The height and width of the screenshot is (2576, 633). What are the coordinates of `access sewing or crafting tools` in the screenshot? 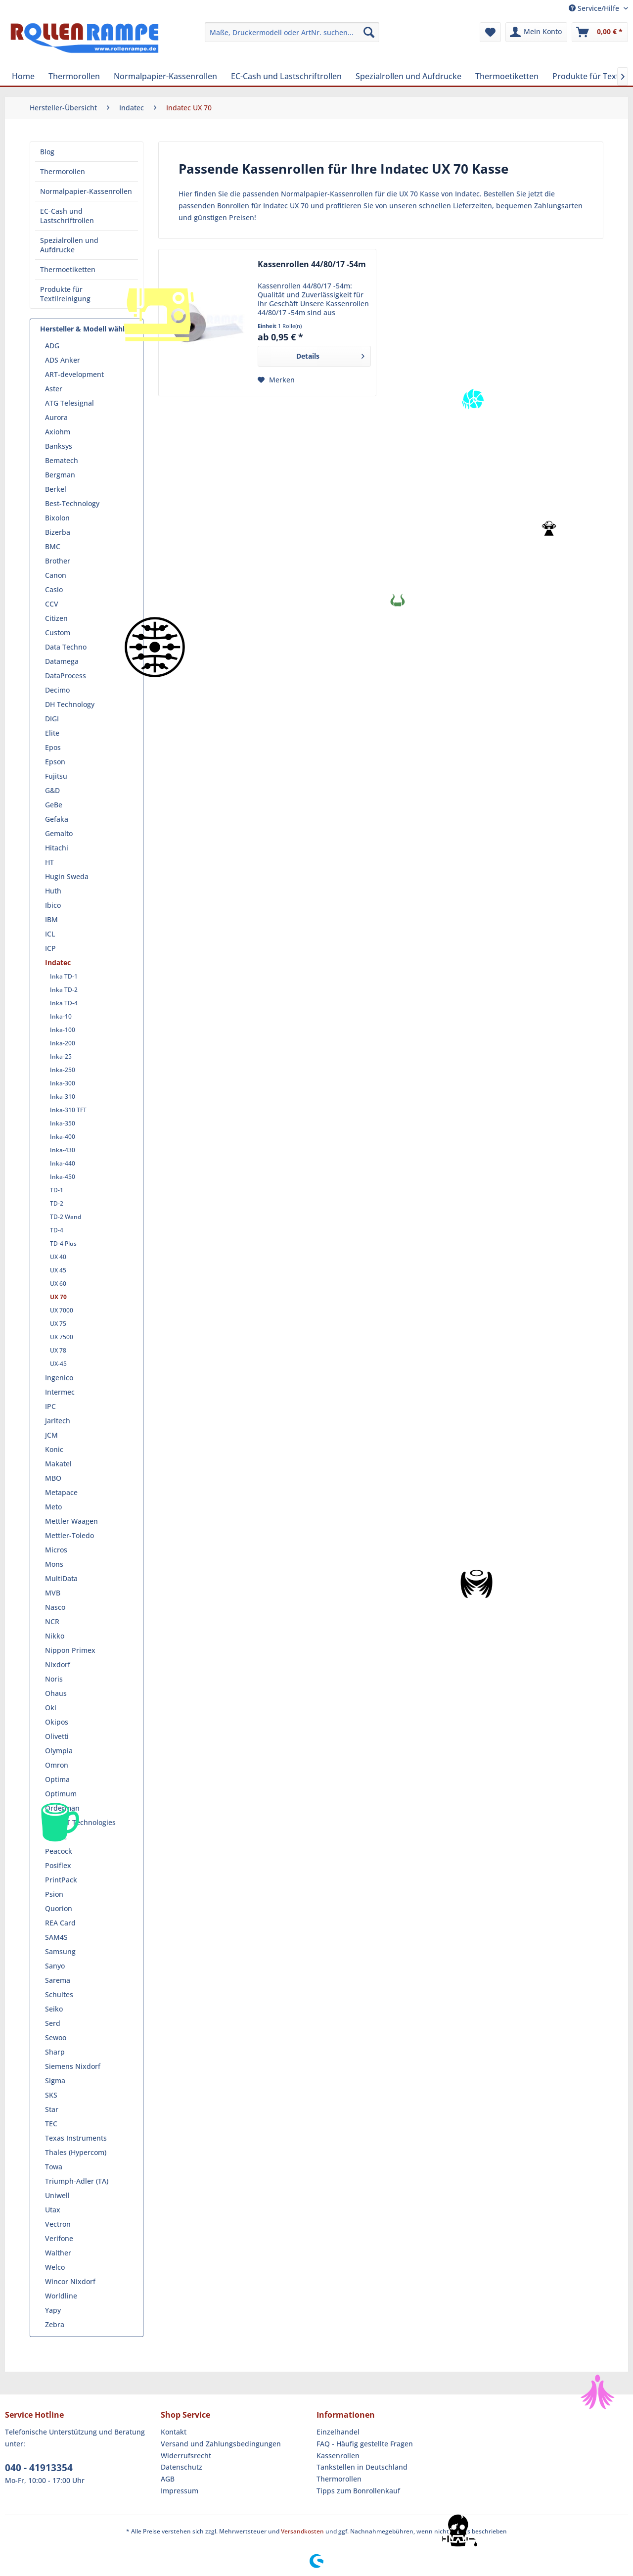 It's located at (159, 309).